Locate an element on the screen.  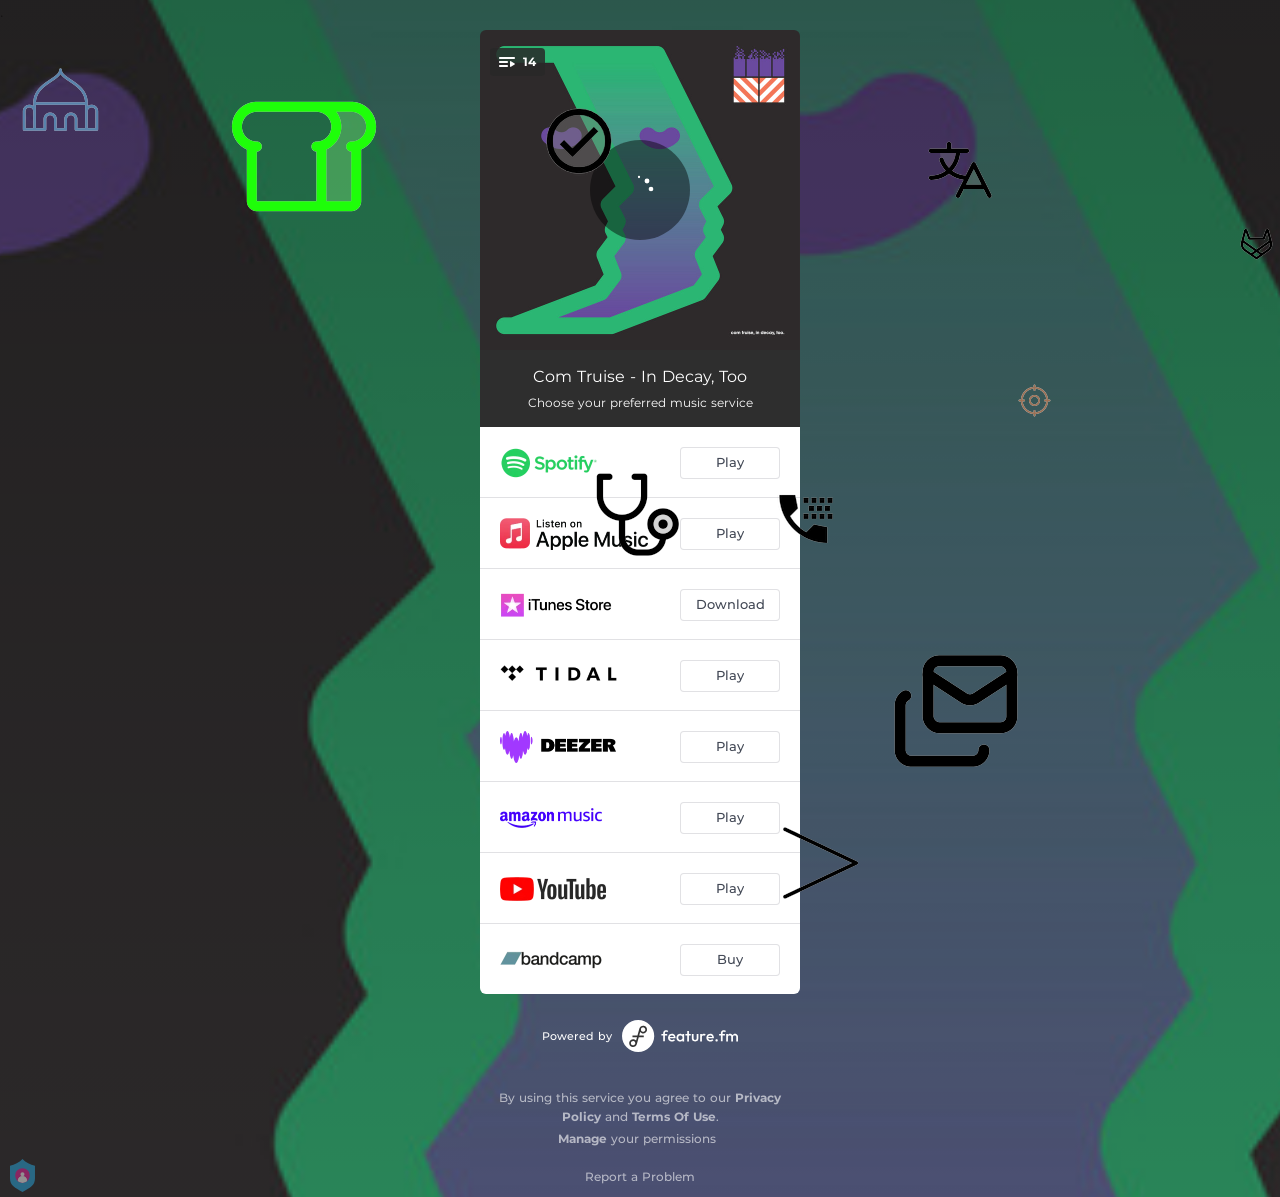
navigate to the next item is located at coordinates (815, 863).